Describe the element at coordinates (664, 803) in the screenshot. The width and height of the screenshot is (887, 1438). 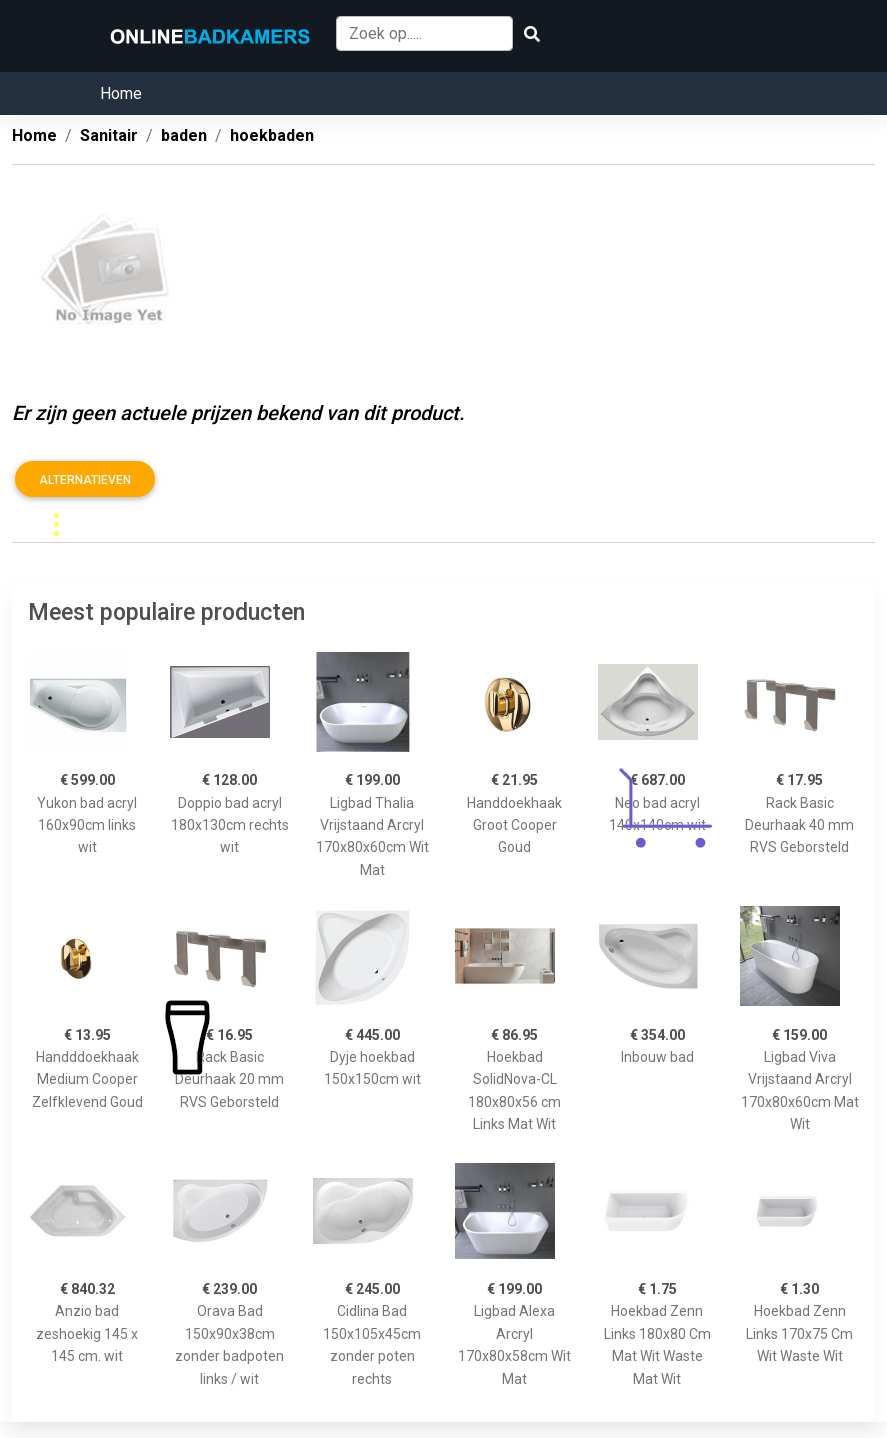
I see `view shopping cart` at that location.